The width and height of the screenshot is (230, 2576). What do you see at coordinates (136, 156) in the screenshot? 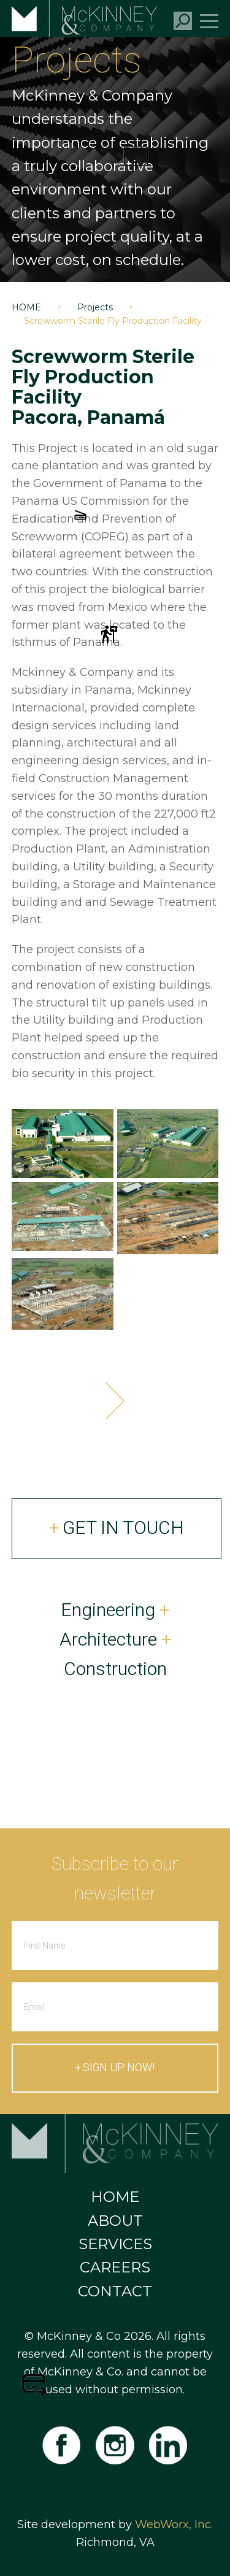
I see `access whiteboard or presentation mode` at bounding box center [136, 156].